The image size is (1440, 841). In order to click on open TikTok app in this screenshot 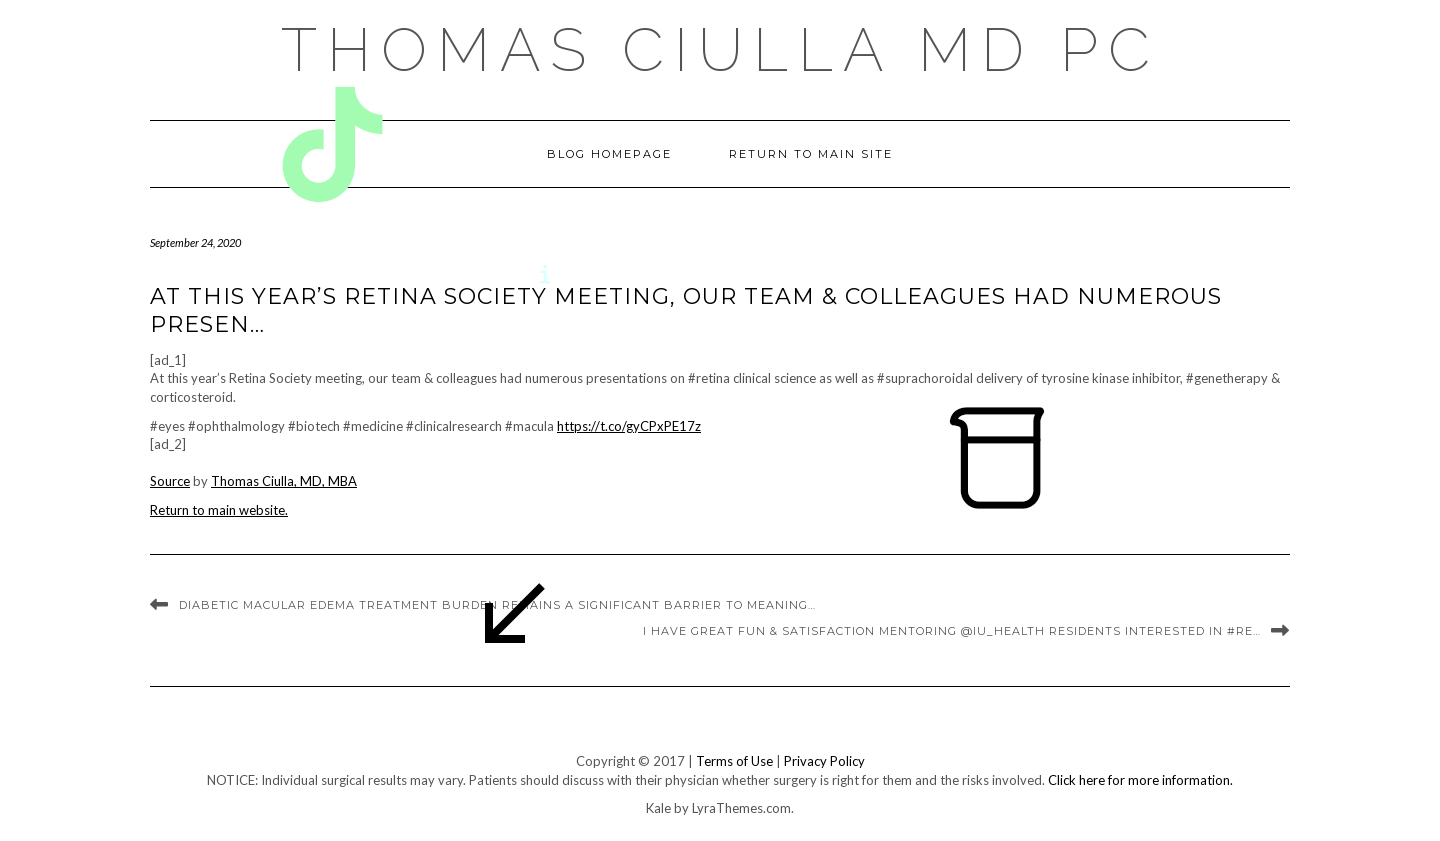, I will do `click(332, 144)`.